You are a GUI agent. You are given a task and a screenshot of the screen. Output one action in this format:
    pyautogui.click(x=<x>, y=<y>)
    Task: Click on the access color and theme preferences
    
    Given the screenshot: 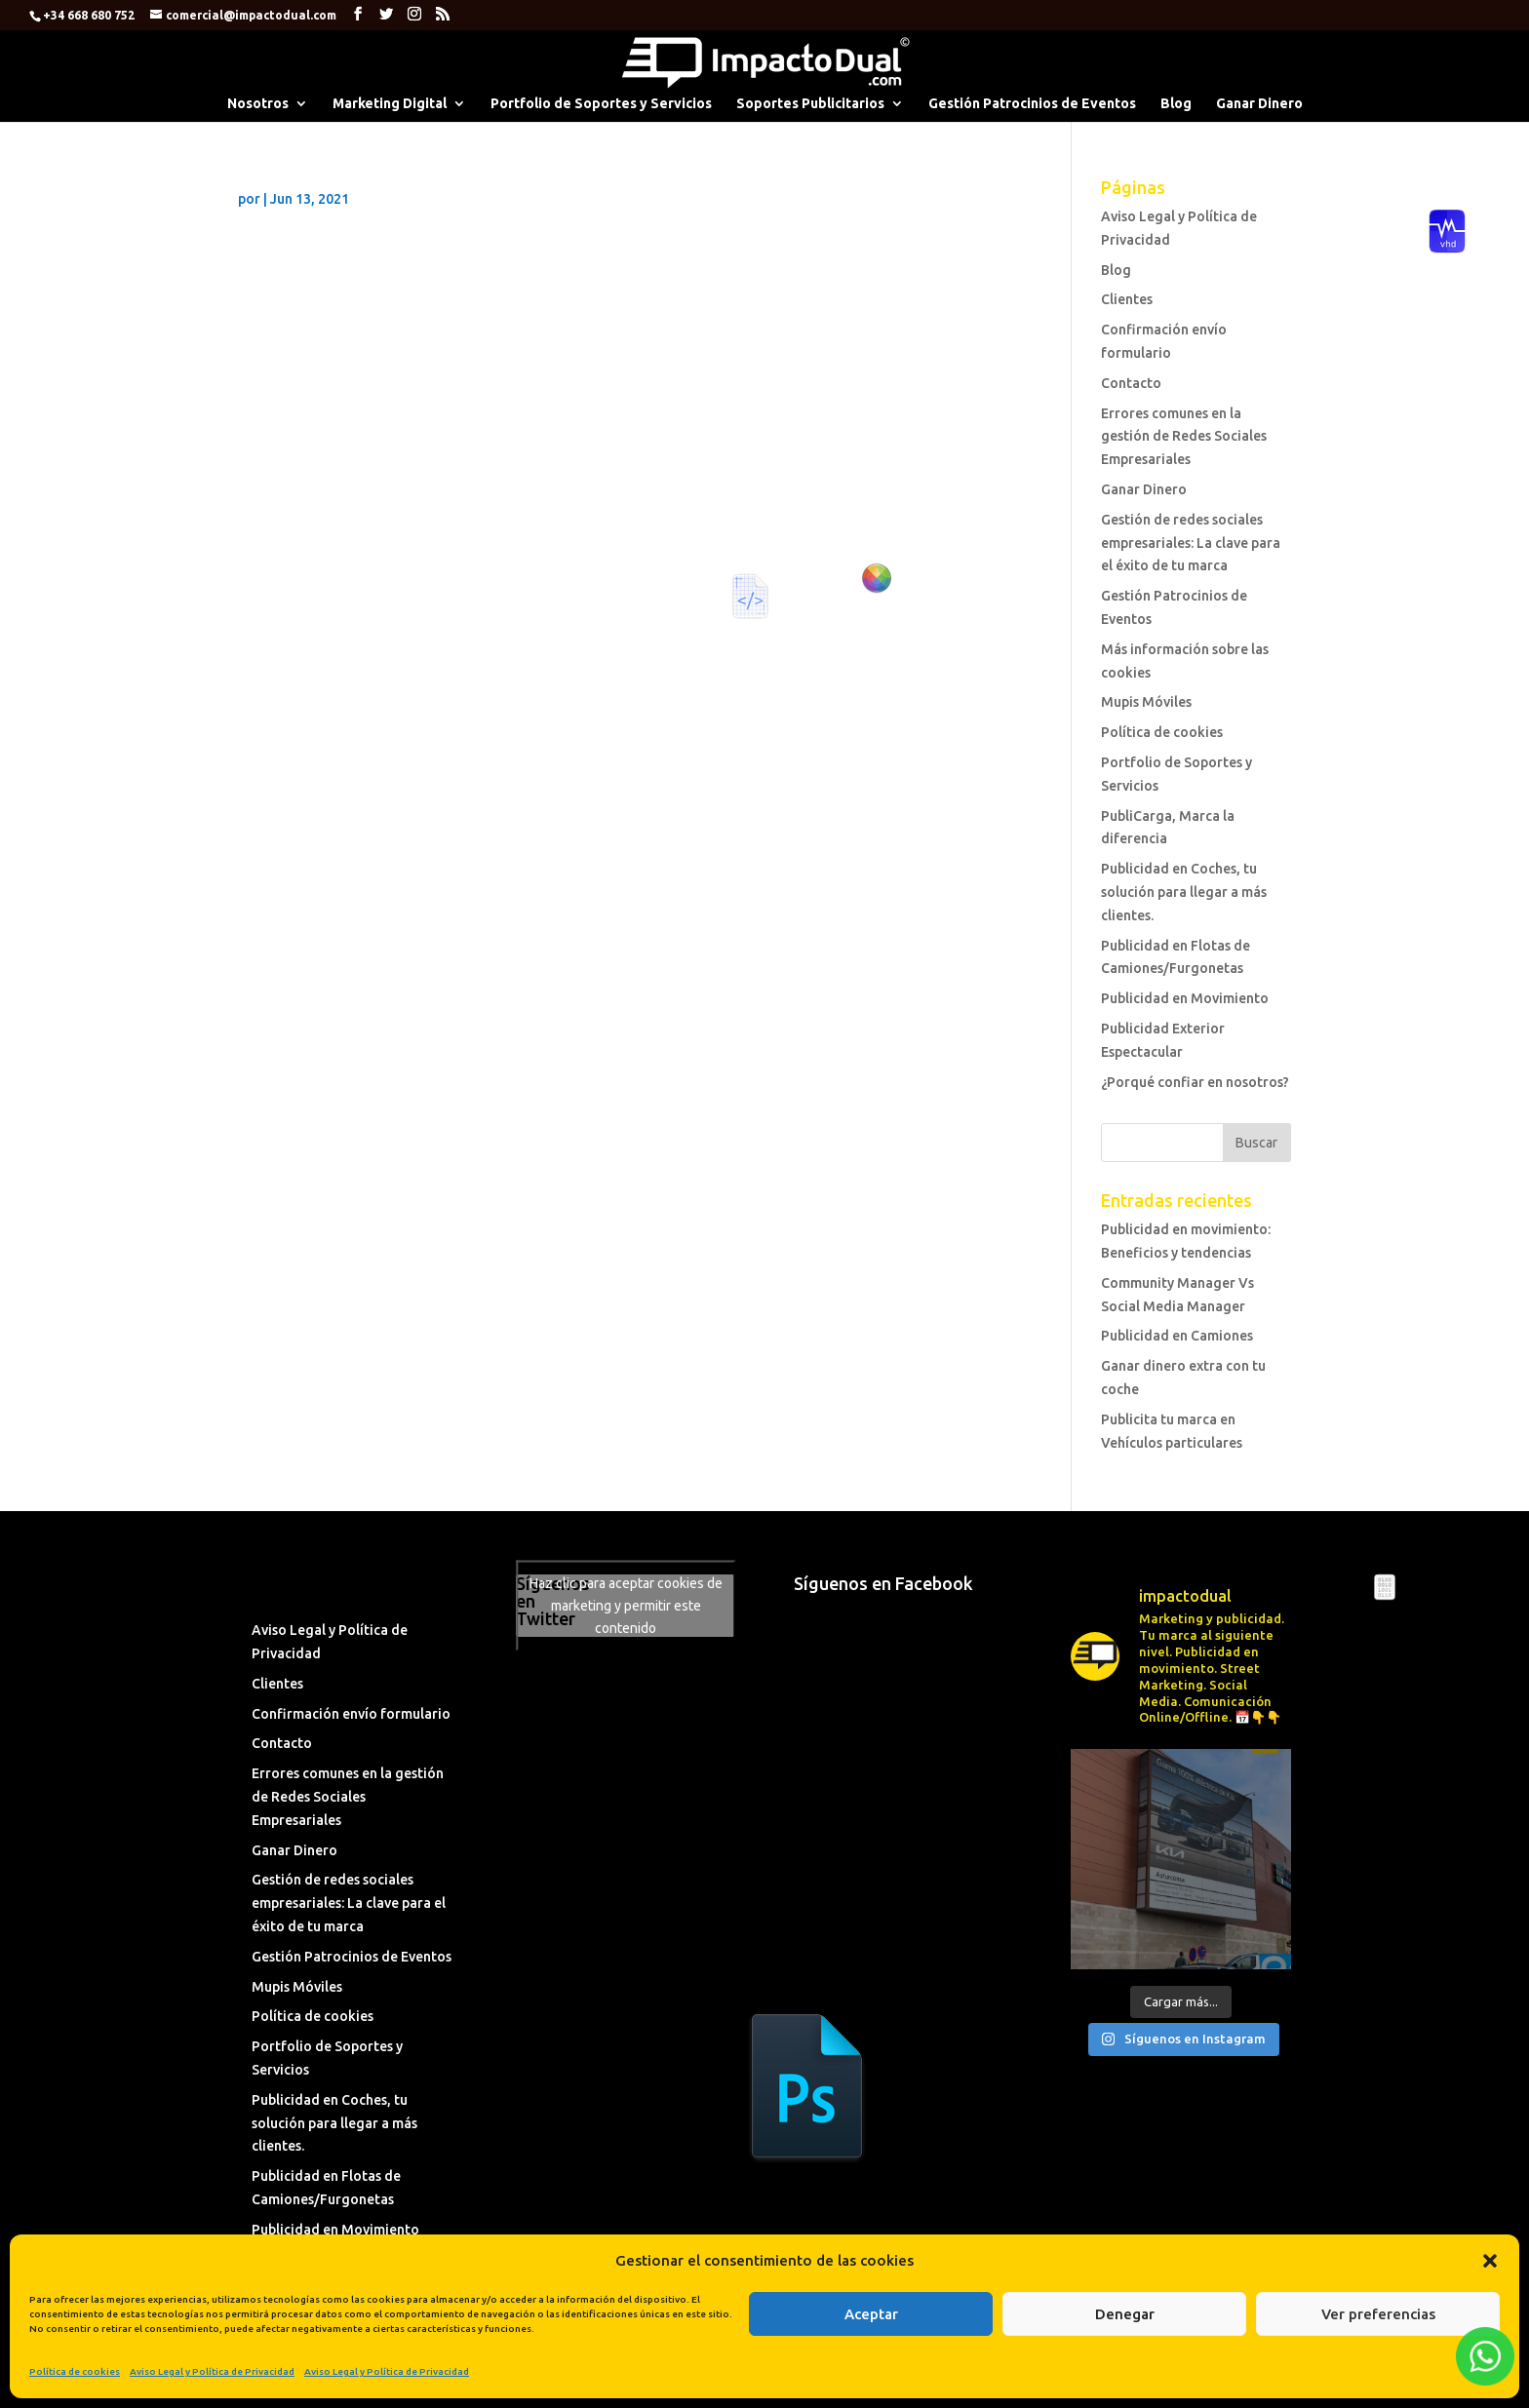 What is the action you would take?
    pyautogui.click(x=877, y=578)
    